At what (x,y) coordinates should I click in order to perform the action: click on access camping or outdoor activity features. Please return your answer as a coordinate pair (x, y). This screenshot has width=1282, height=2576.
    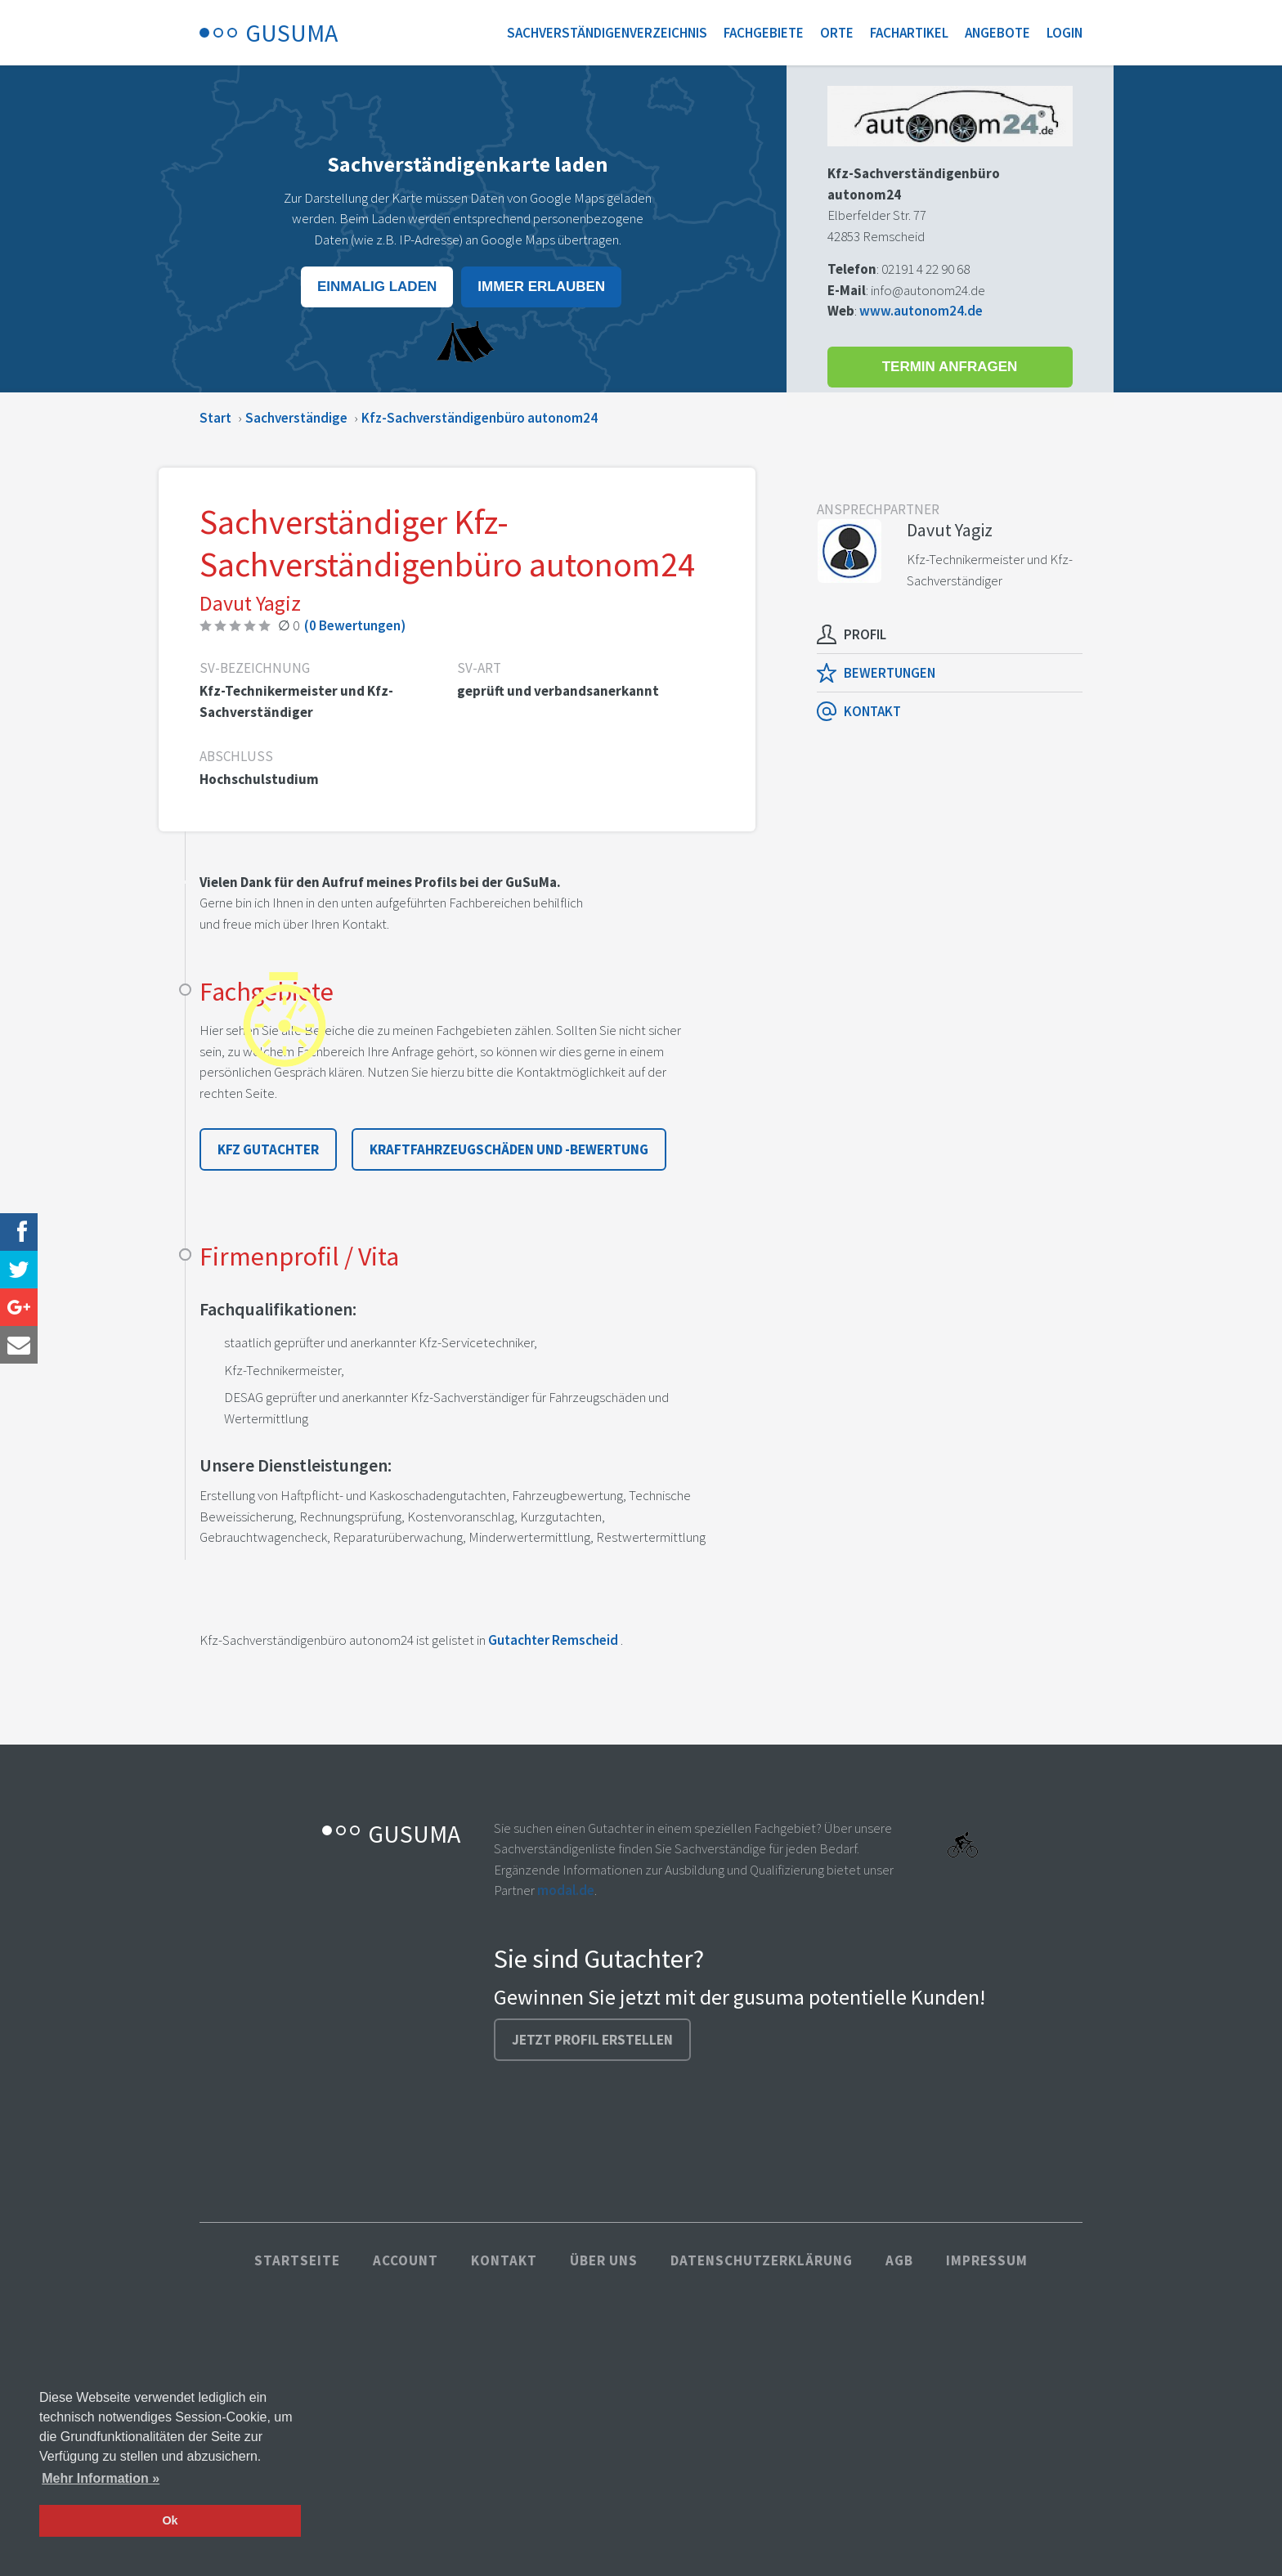
    Looking at the image, I should click on (465, 342).